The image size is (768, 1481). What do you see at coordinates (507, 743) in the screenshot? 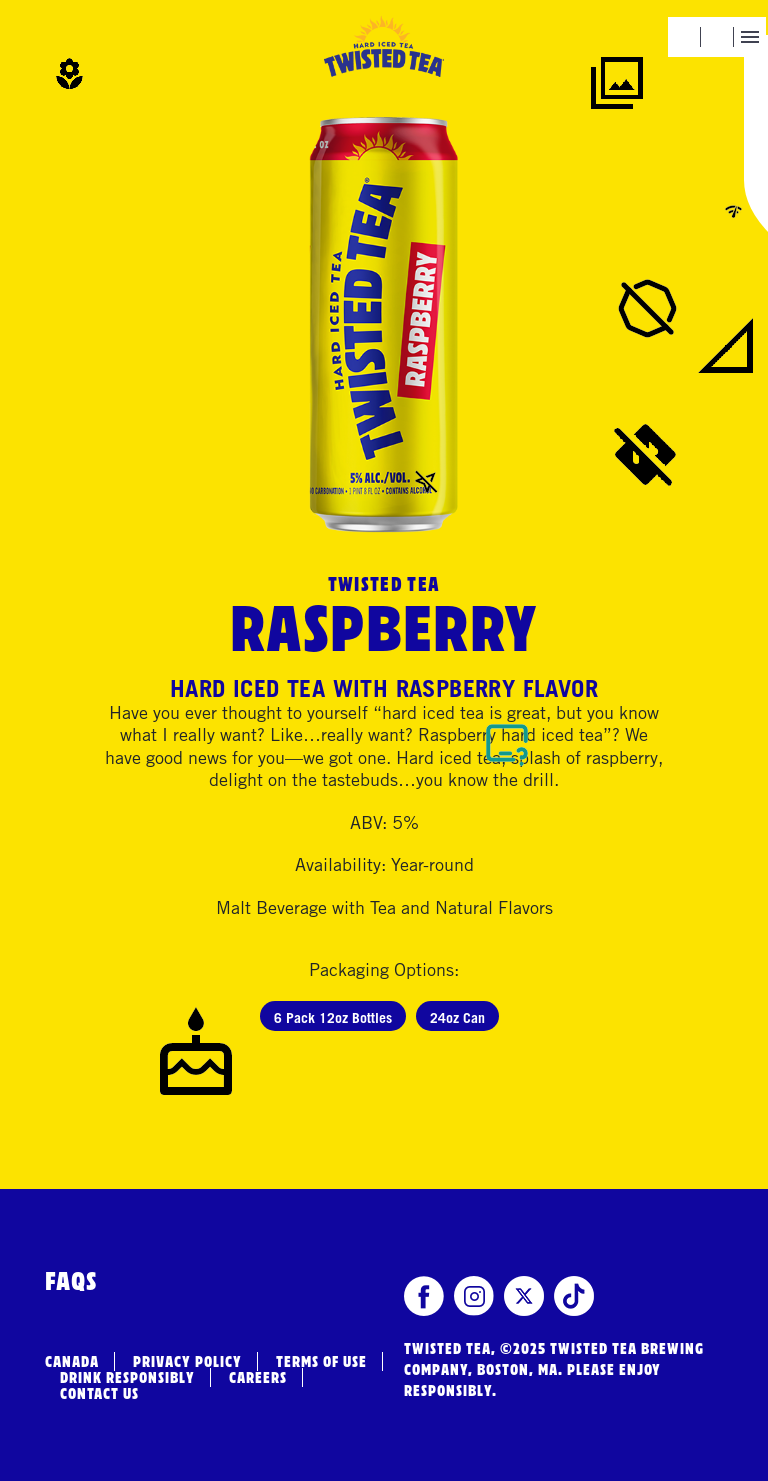
I see `tablet device help or support` at bounding box center [507, 743].